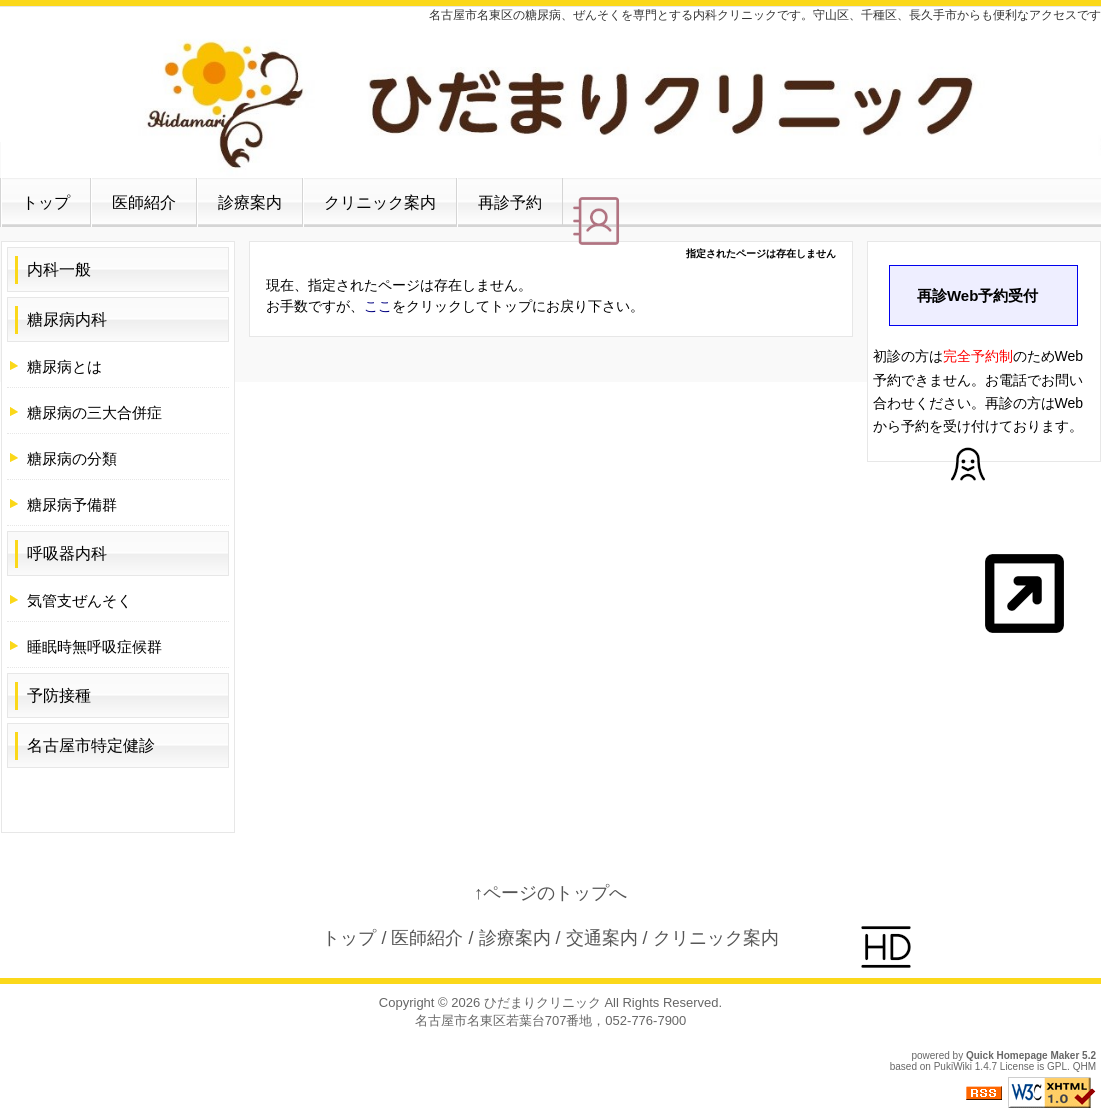 This screenshot has height=1113, width=1101. I want to click on indicates linux operating system compatibility, so click(968, 466).